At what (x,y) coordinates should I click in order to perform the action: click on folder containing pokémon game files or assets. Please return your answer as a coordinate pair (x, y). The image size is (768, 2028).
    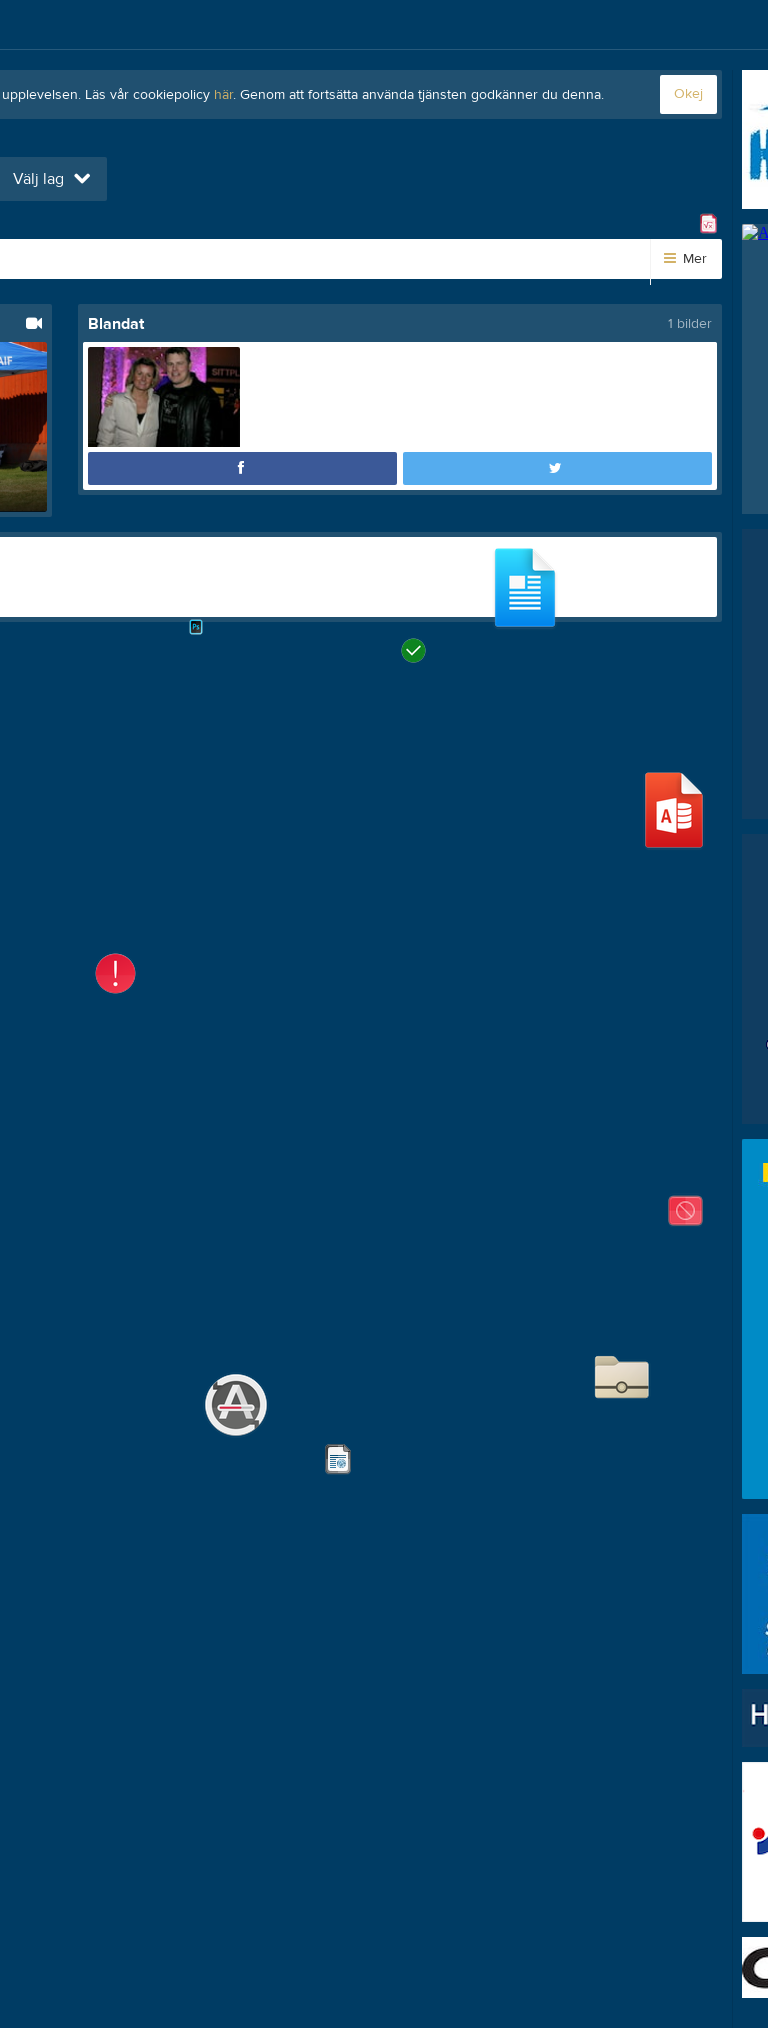
    Looking at the image, I should click on (621, 1378).